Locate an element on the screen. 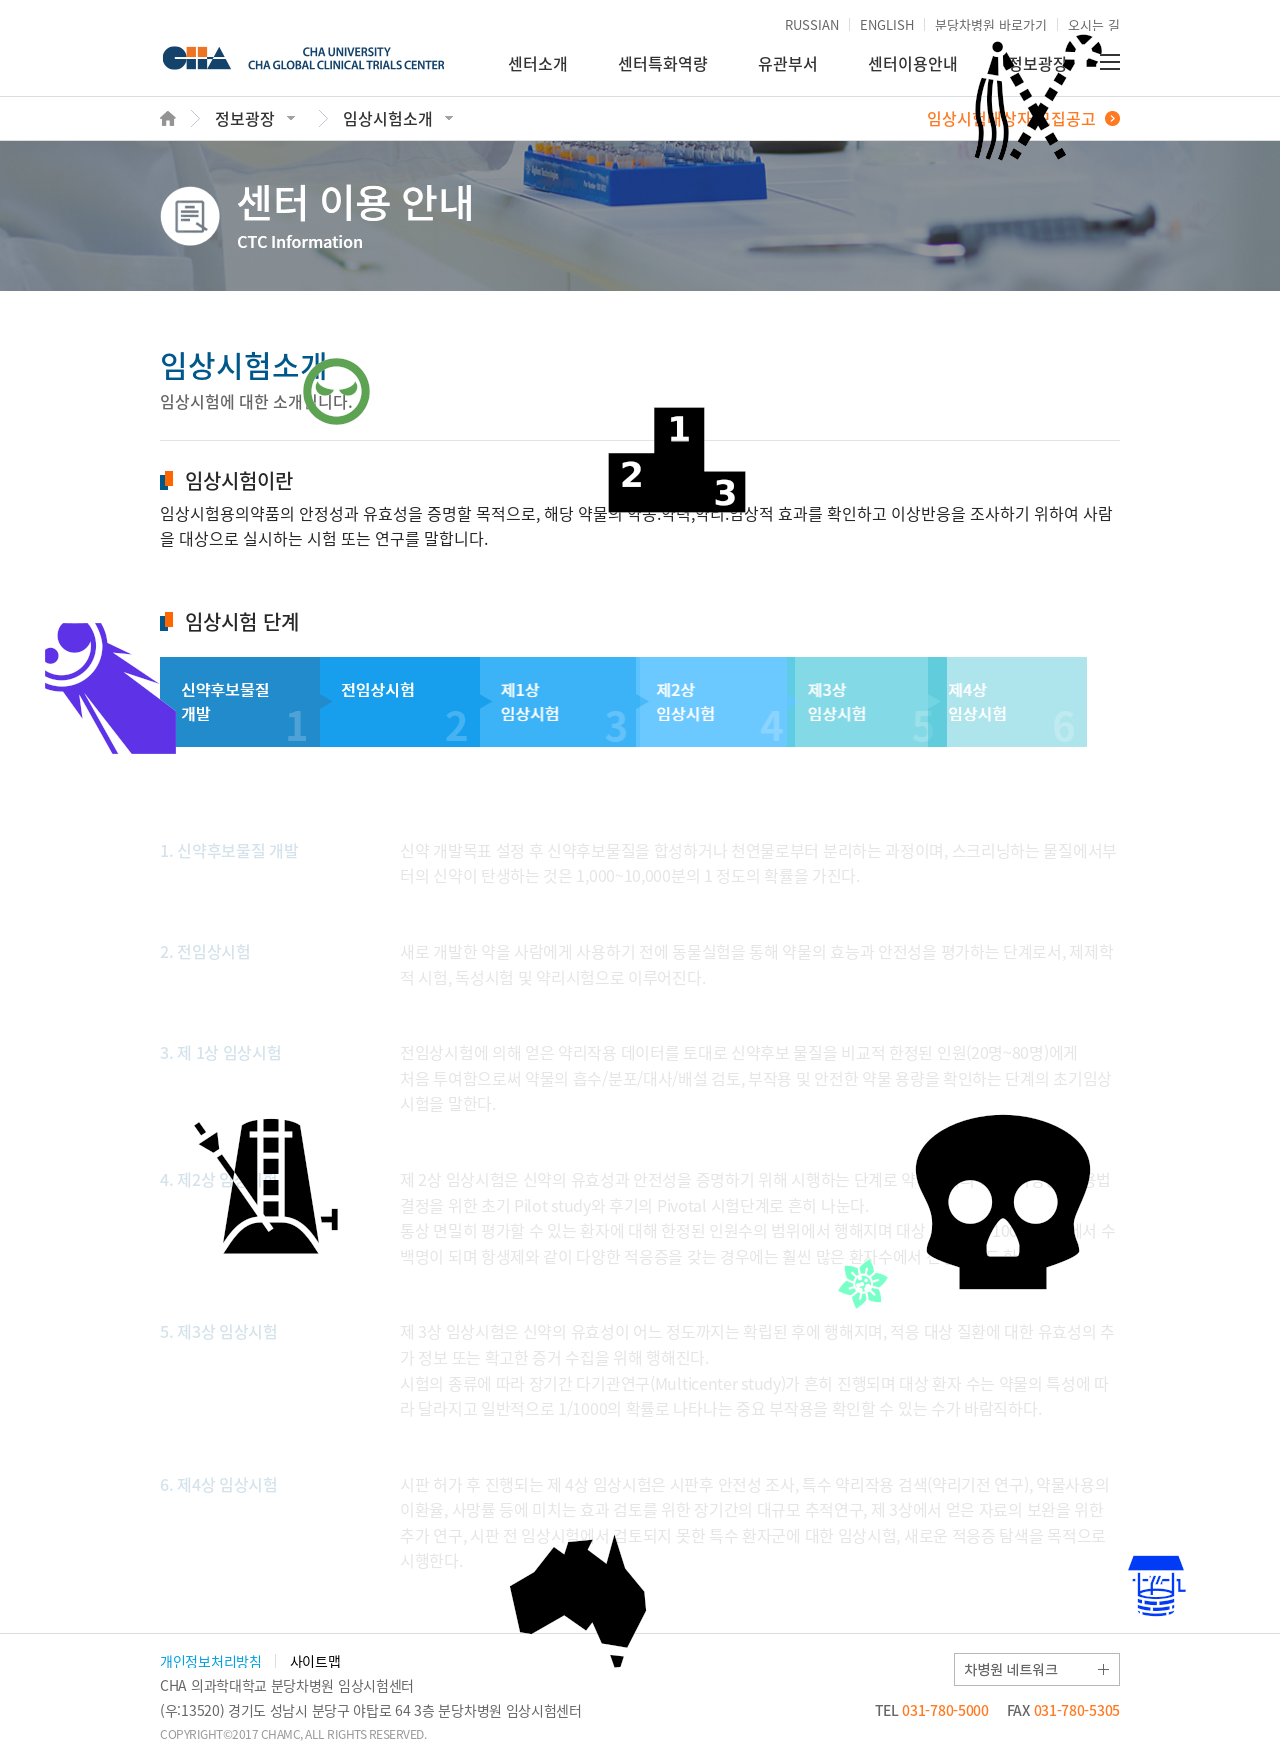  access water or resource collection point is located at coordinates (1156, 1586).